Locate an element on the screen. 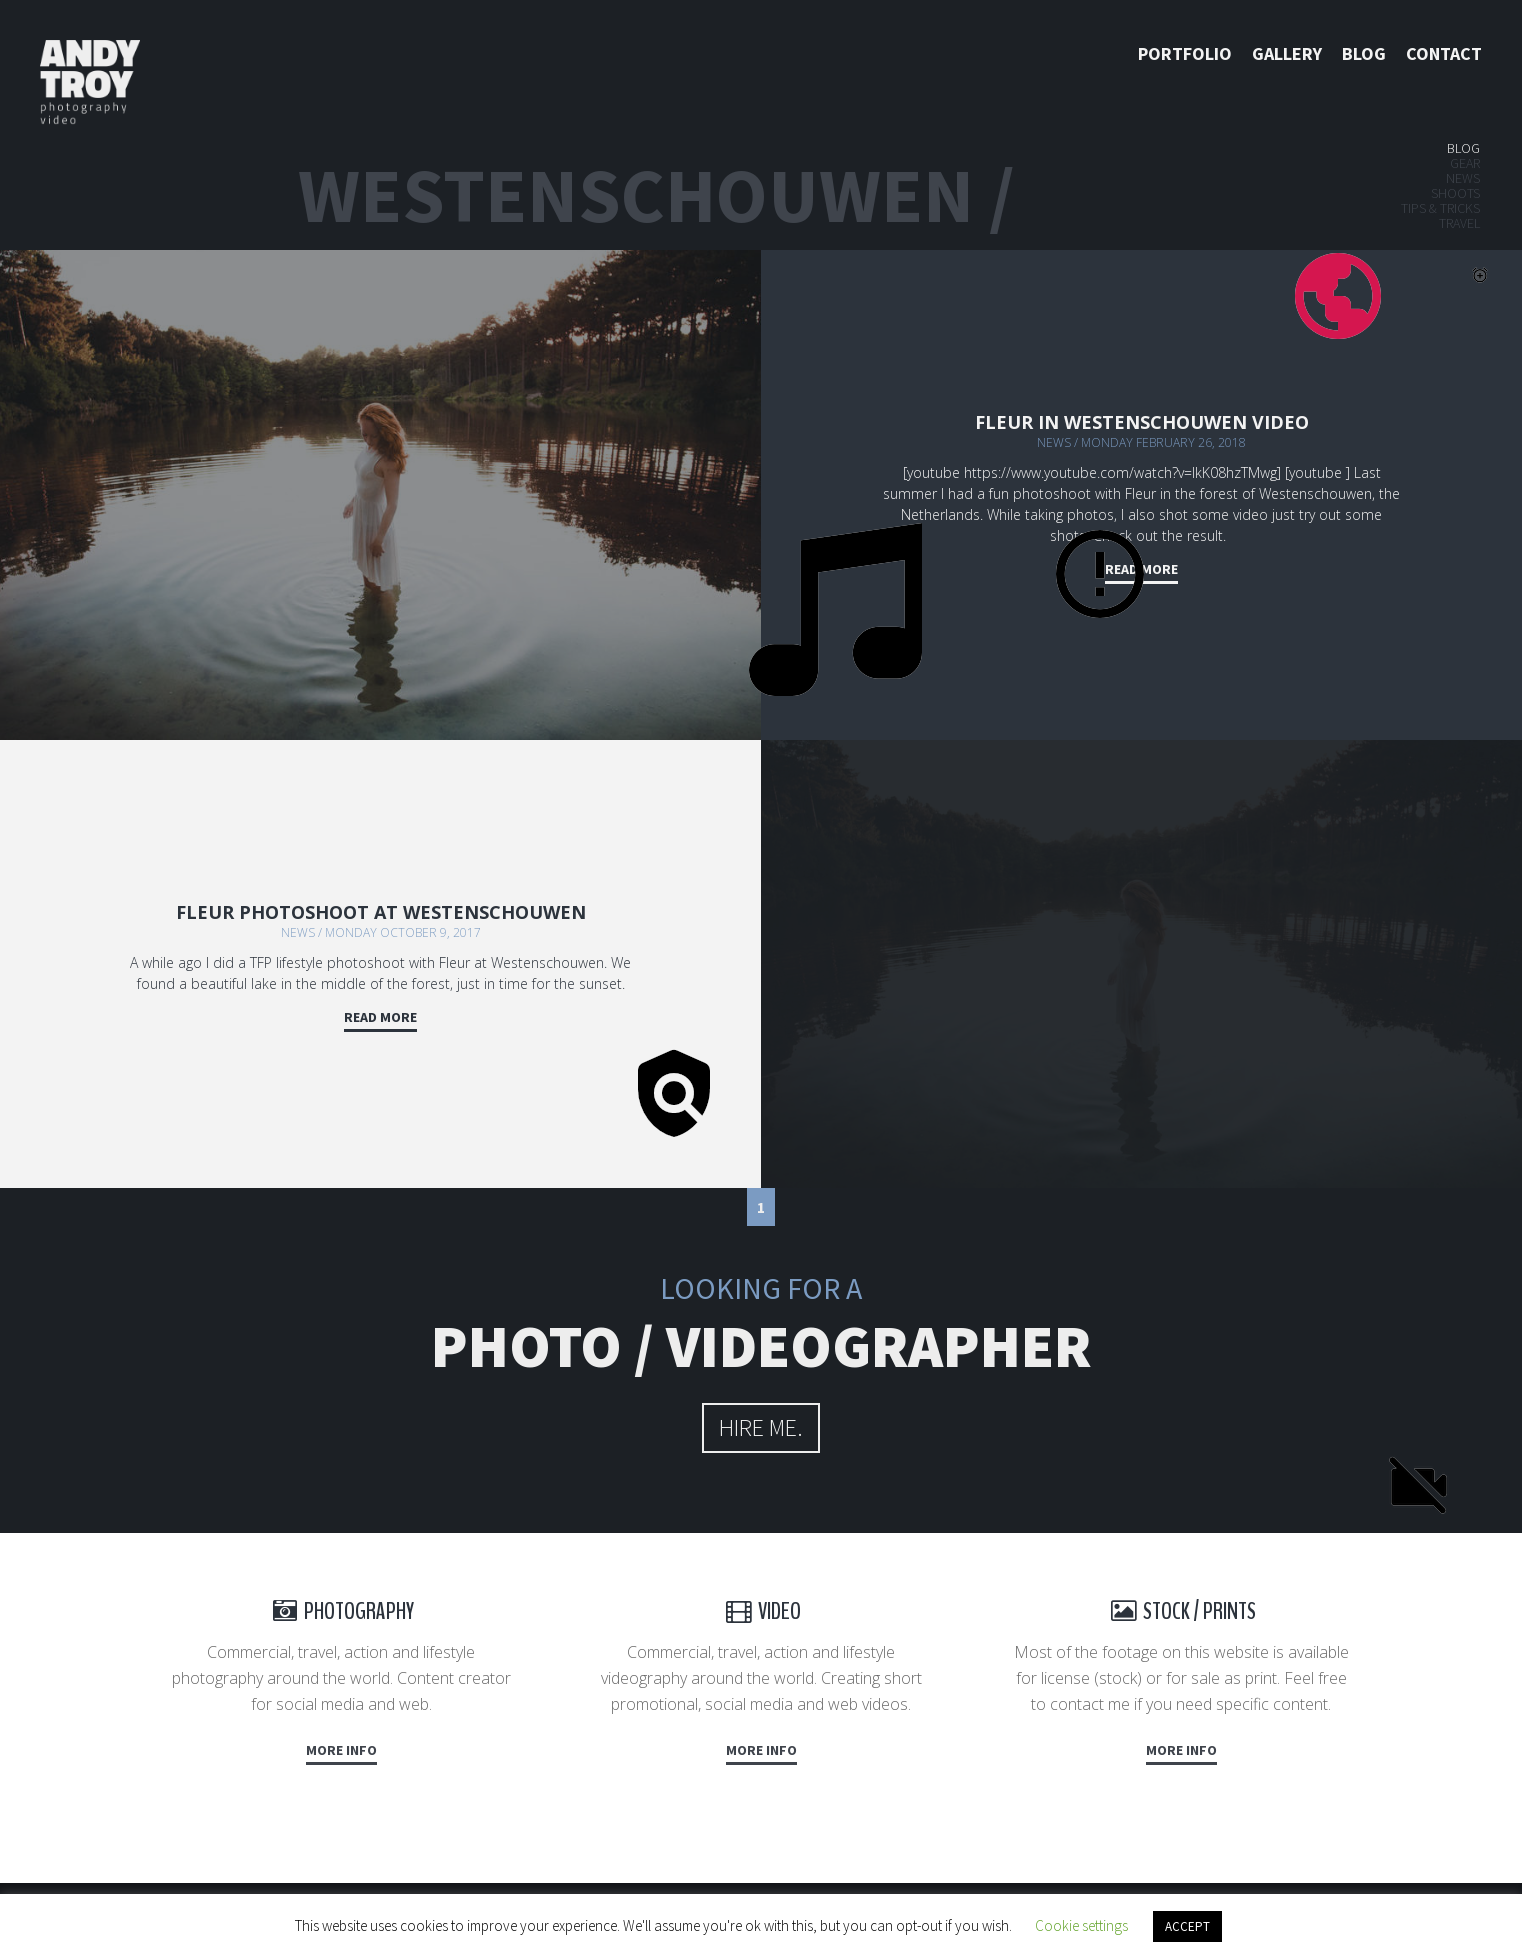 The image size is (1522, 1959). indicates a warning or alert requiring attention is located at coordinates (1100, 574).